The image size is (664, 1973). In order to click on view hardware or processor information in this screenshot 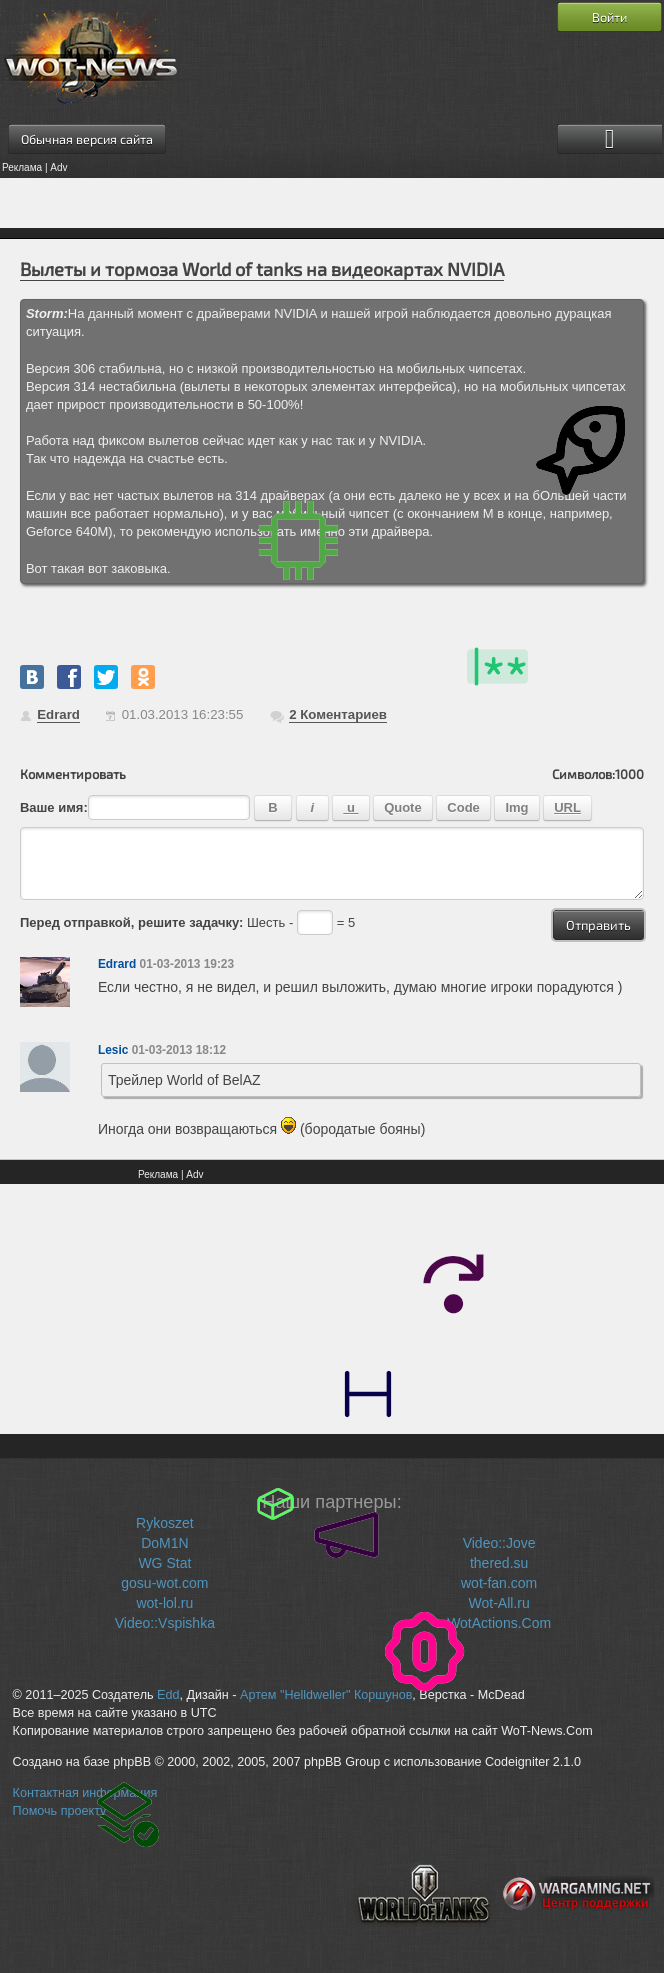, I will do `click(301, 543)`.